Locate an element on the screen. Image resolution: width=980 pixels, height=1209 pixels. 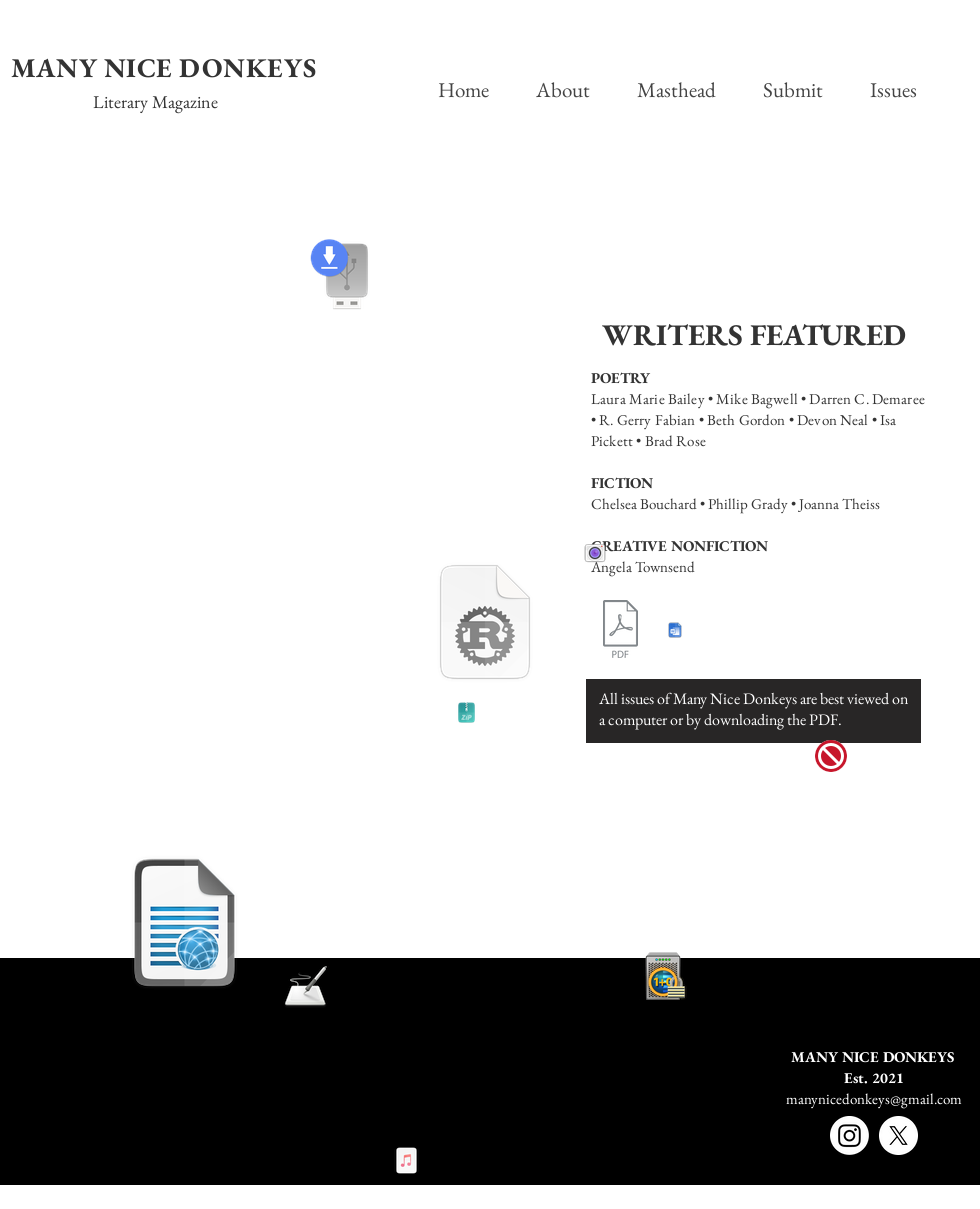
create a bootable USB drive is located at coordinates (347, 276).